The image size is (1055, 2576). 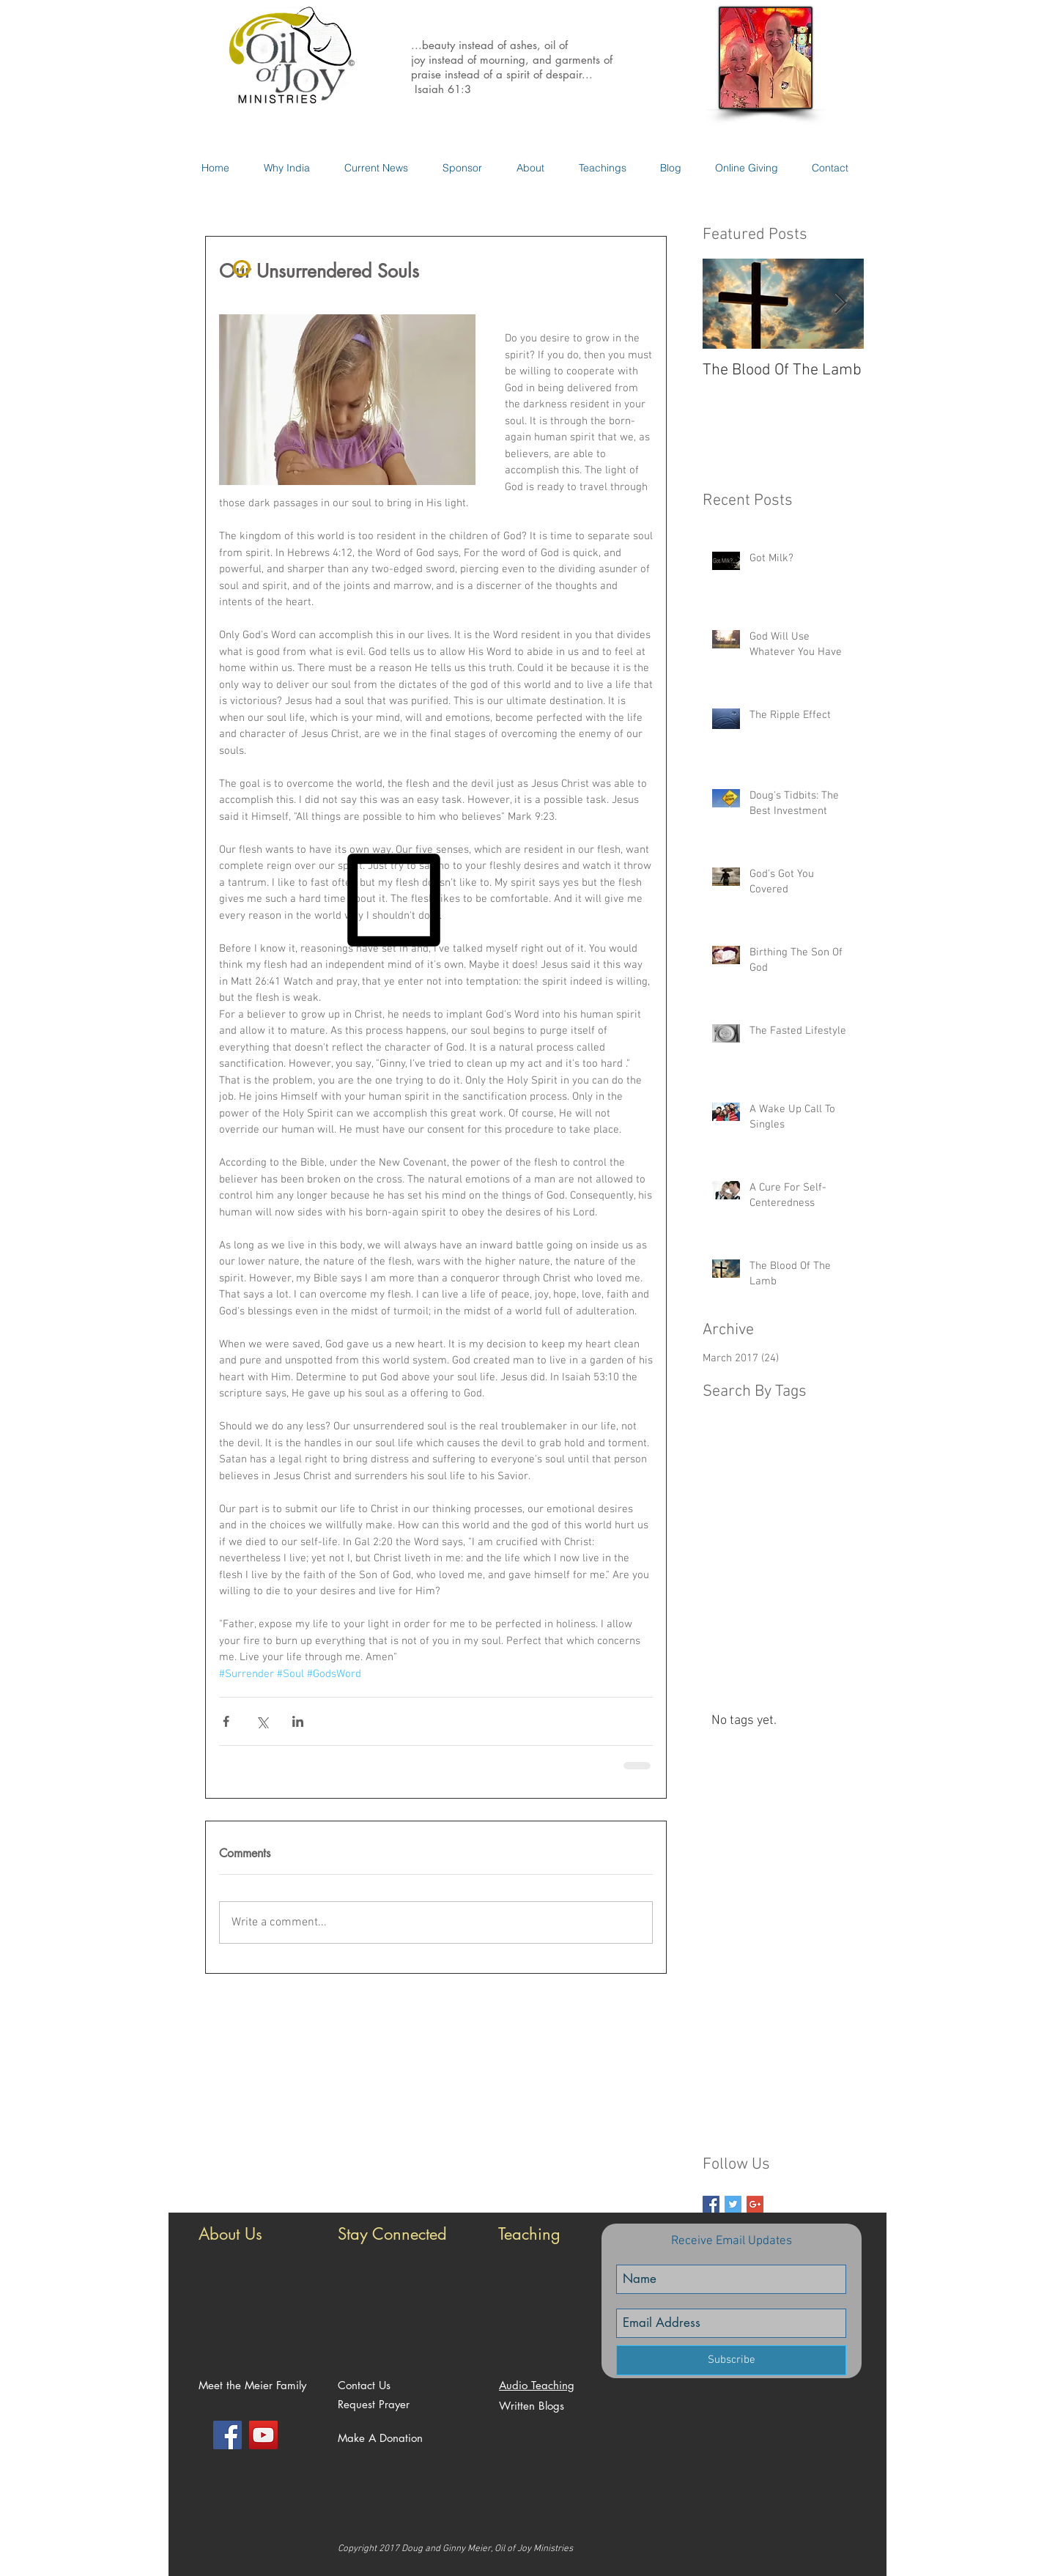 I want to click on stop media playback, so click(x=393, y=900).